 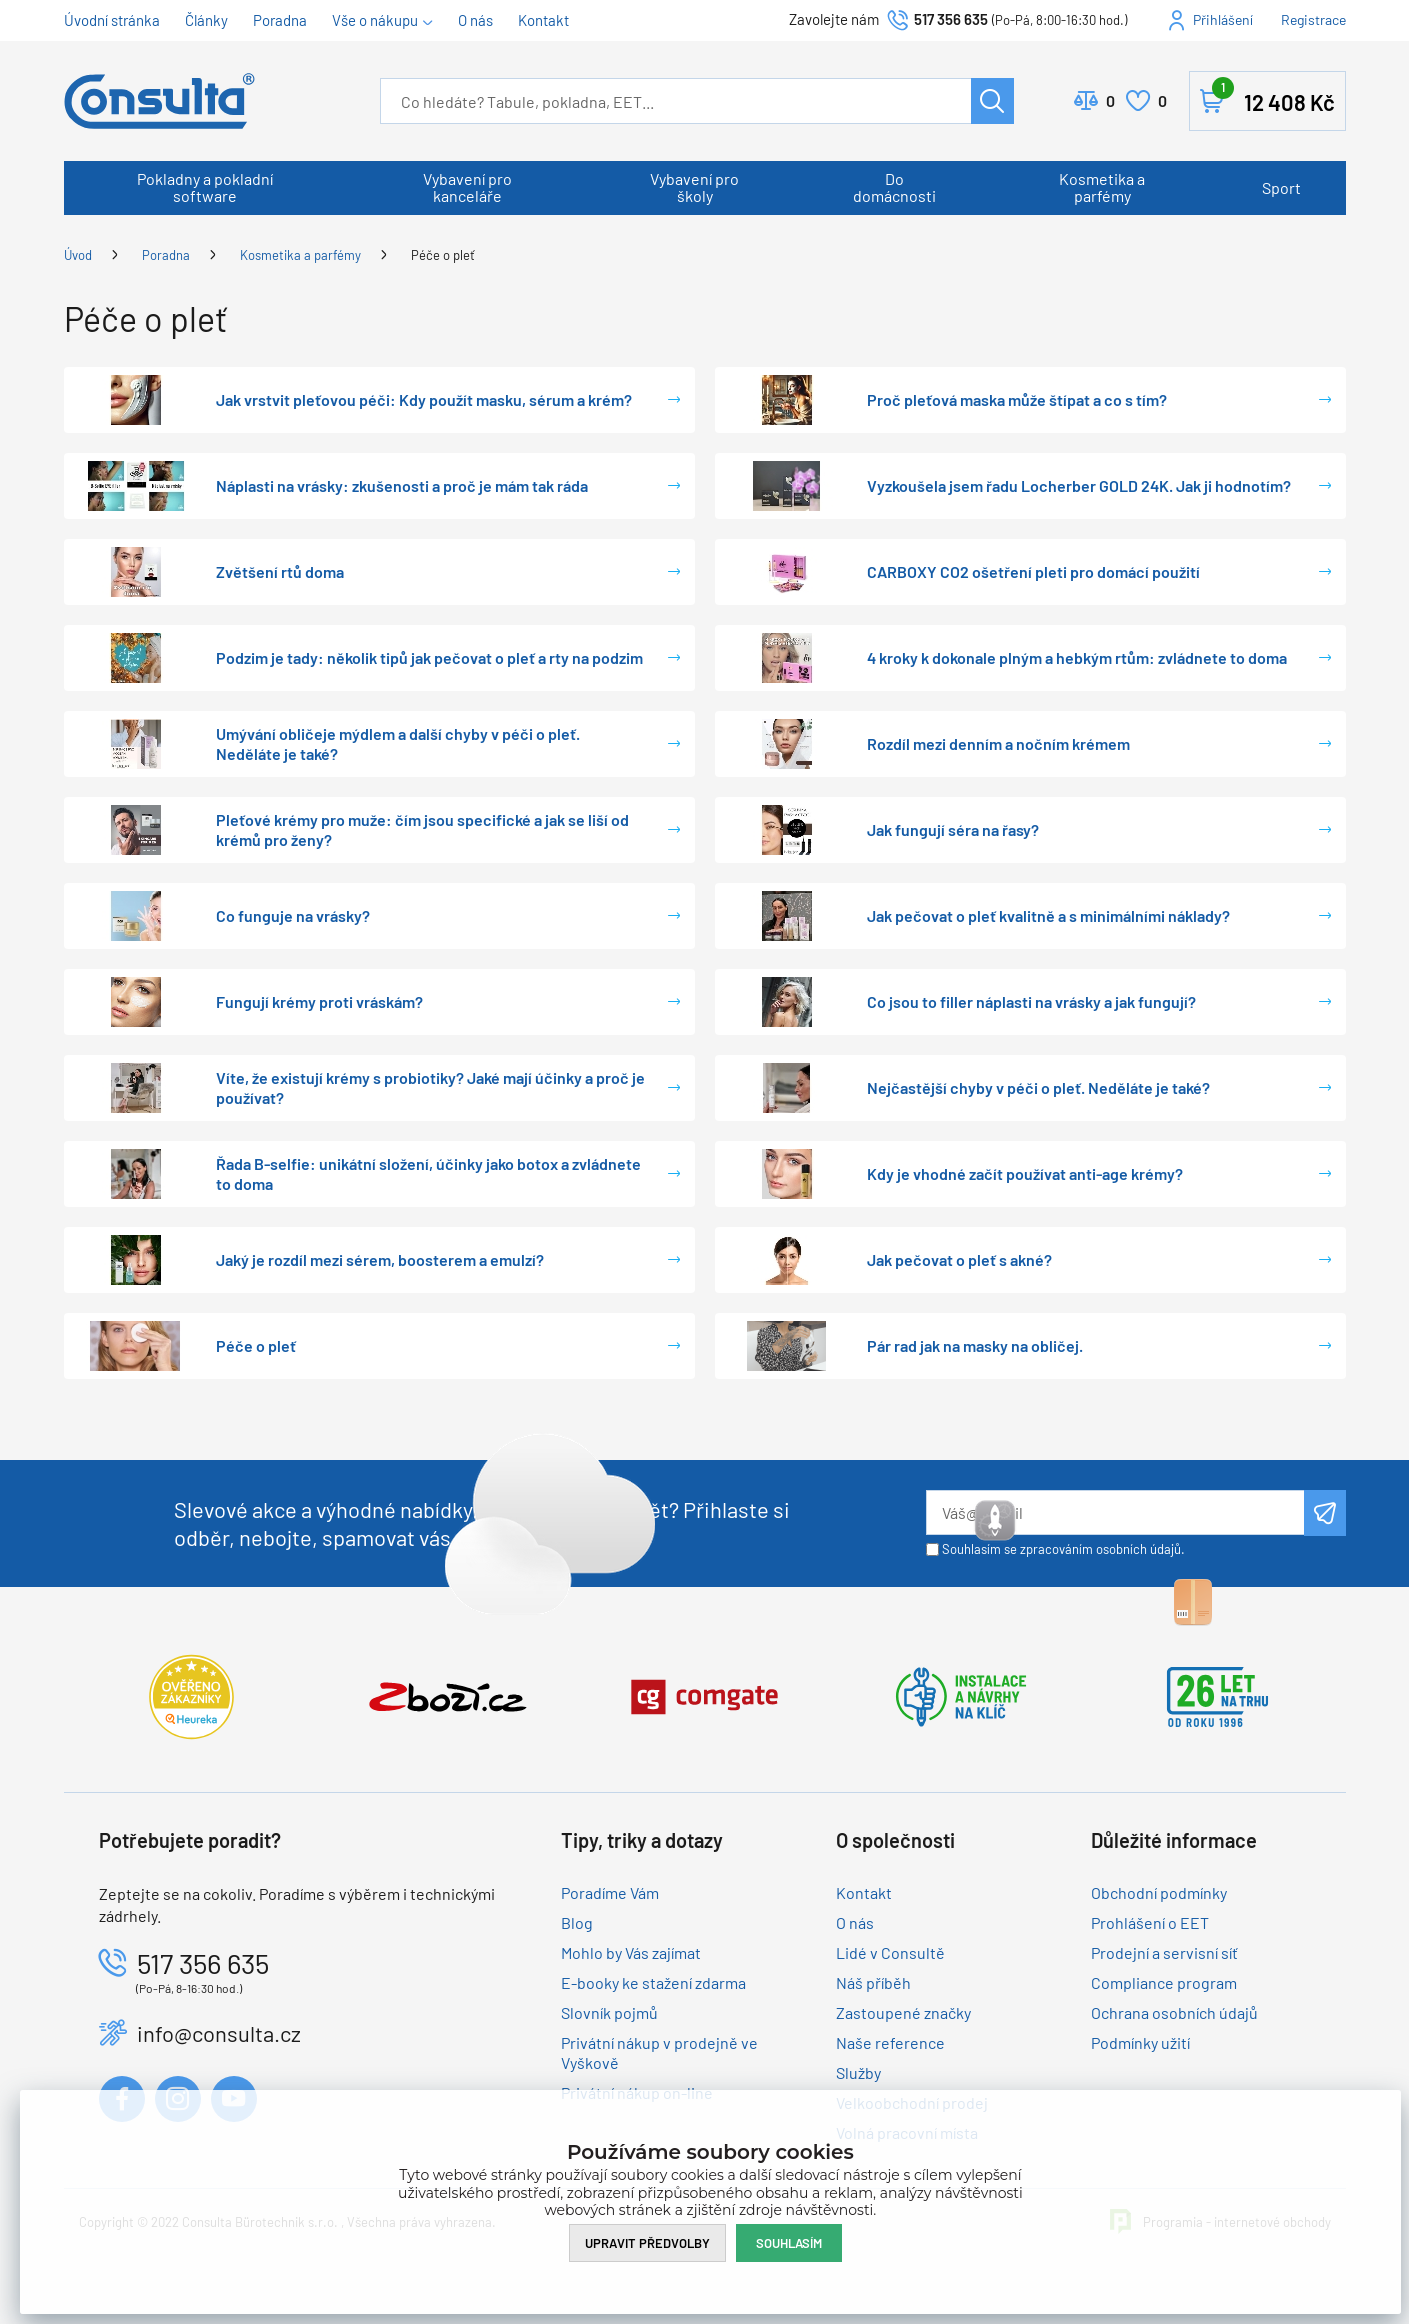 I want to click on indicates cloudy weather conditions, so click(x=550, y=1524).